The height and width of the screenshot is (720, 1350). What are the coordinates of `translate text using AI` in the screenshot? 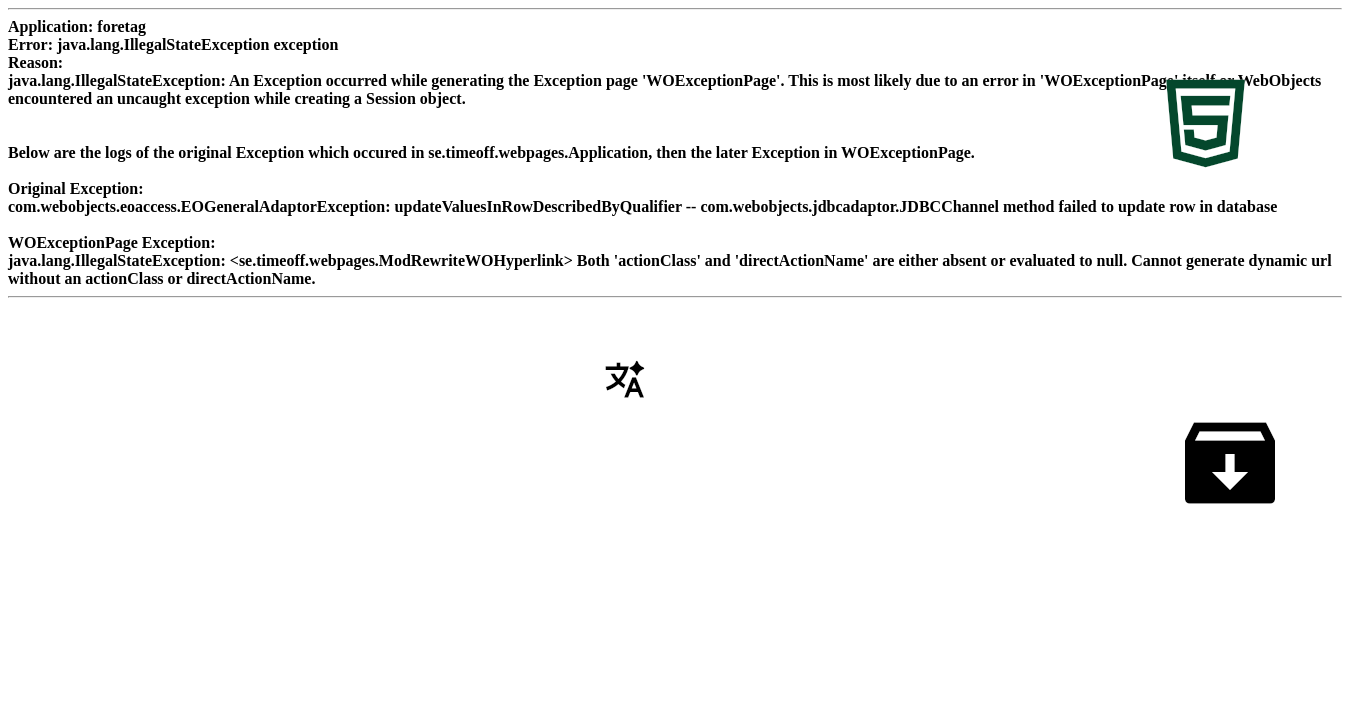 It's located at (624, 381).